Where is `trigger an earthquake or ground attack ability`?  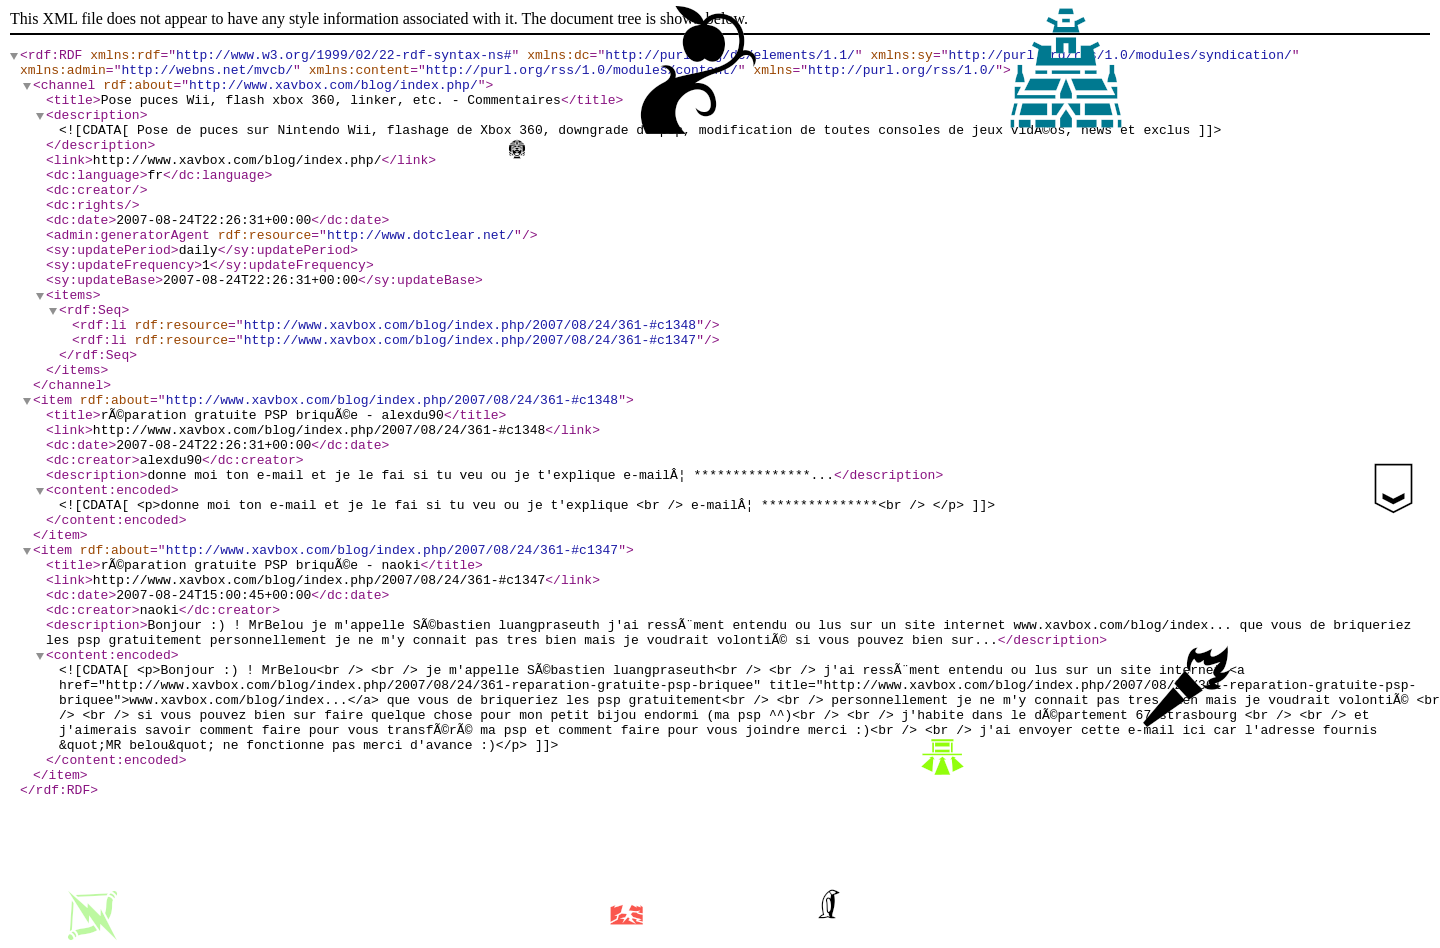 trigger an earthquake or ground attack ability is located at coordinates (626, 908).